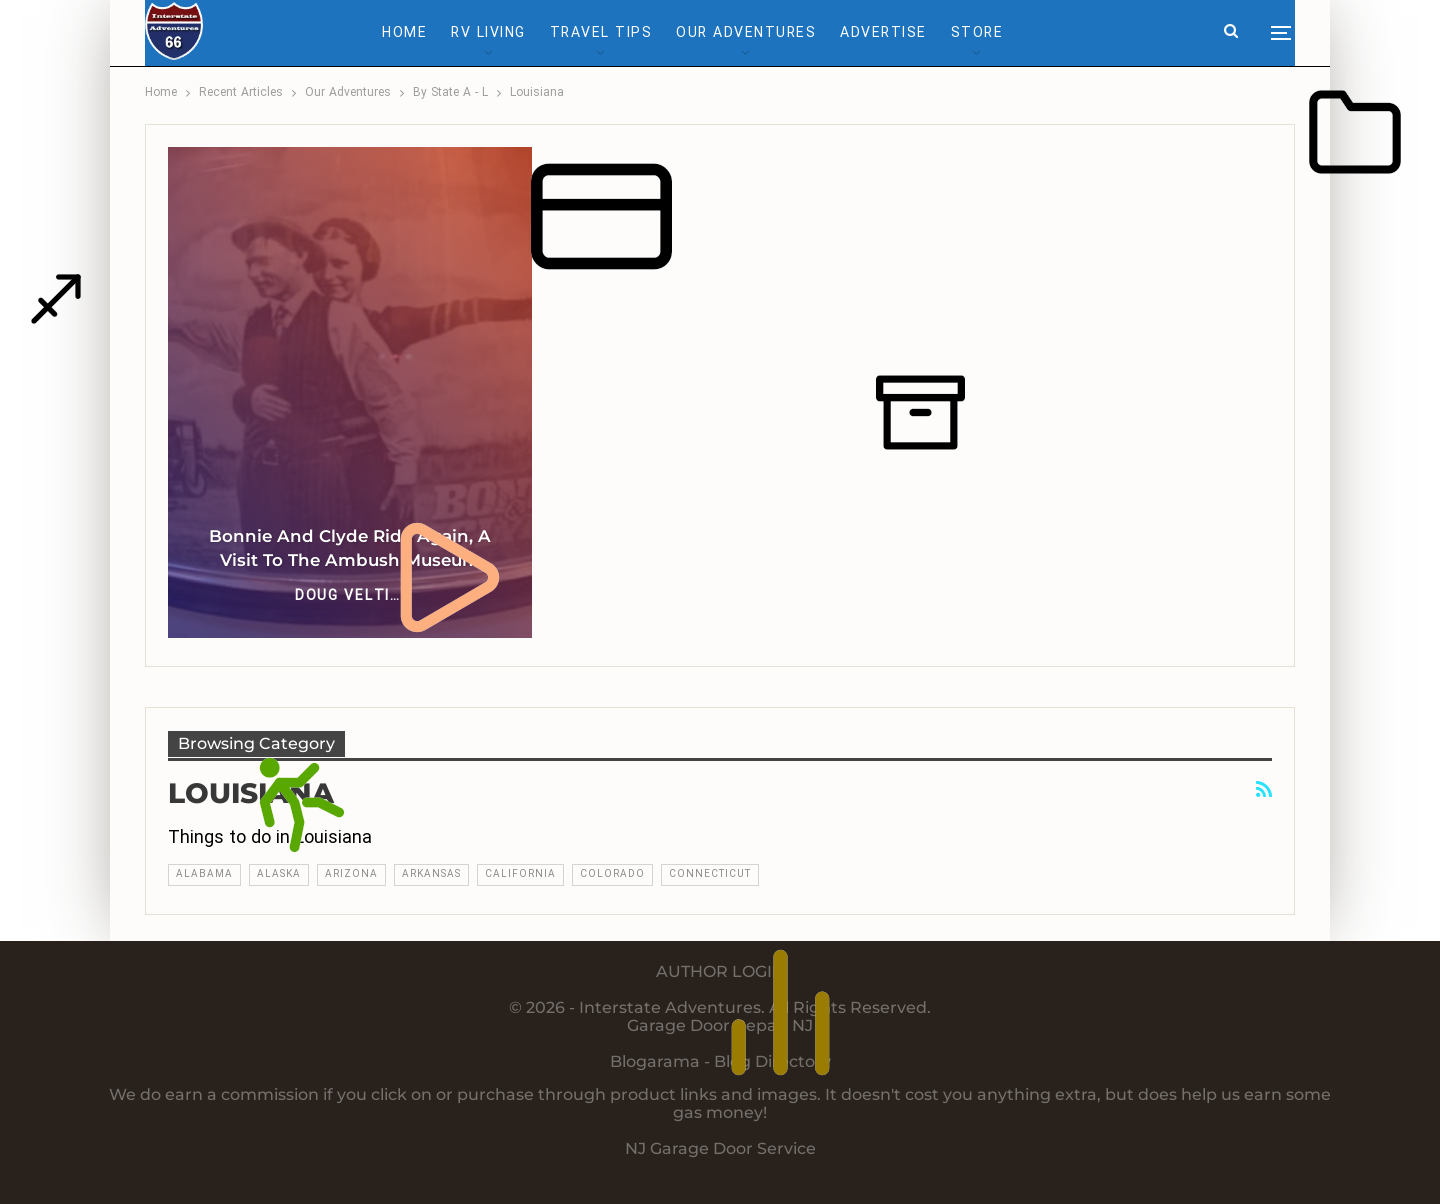  I want to click on manage payment methods, so click(601, 216).